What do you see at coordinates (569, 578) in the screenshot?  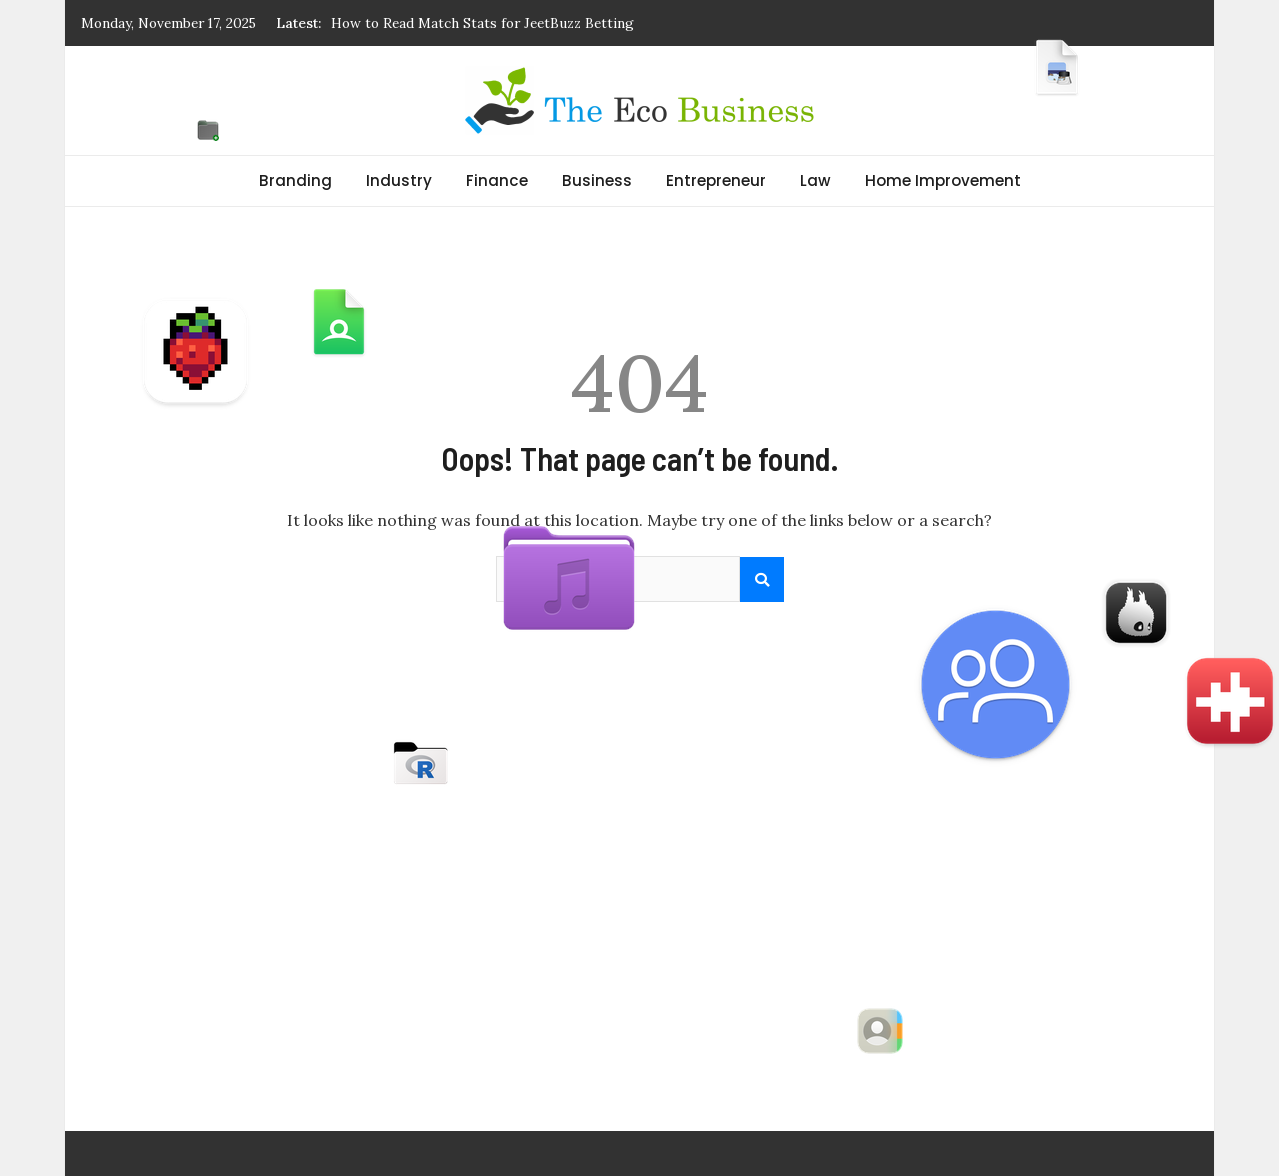 I see `open your music folder` at bounding box center [569, 578].